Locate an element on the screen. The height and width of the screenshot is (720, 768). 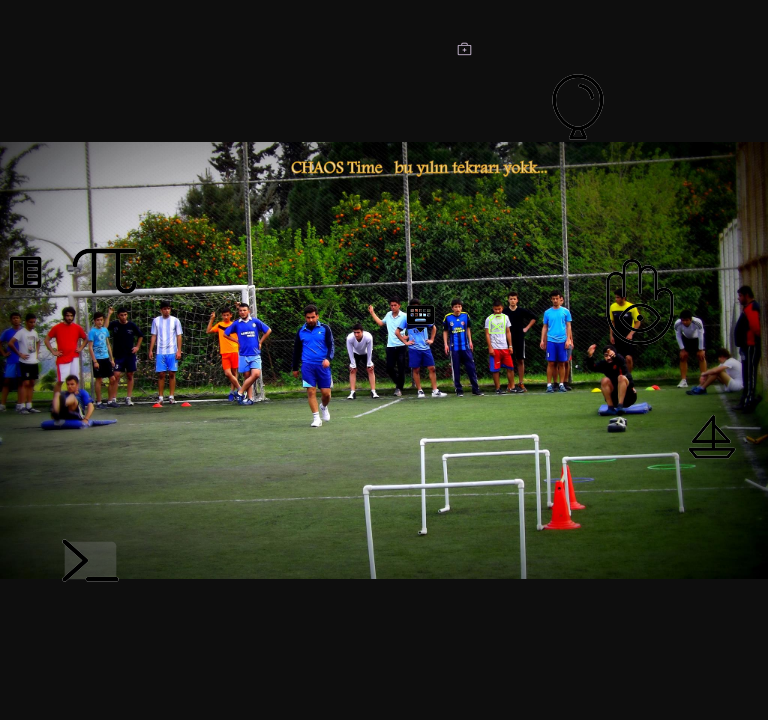
indicates fuel or gas-related settings is located at coordinates (497, 324).